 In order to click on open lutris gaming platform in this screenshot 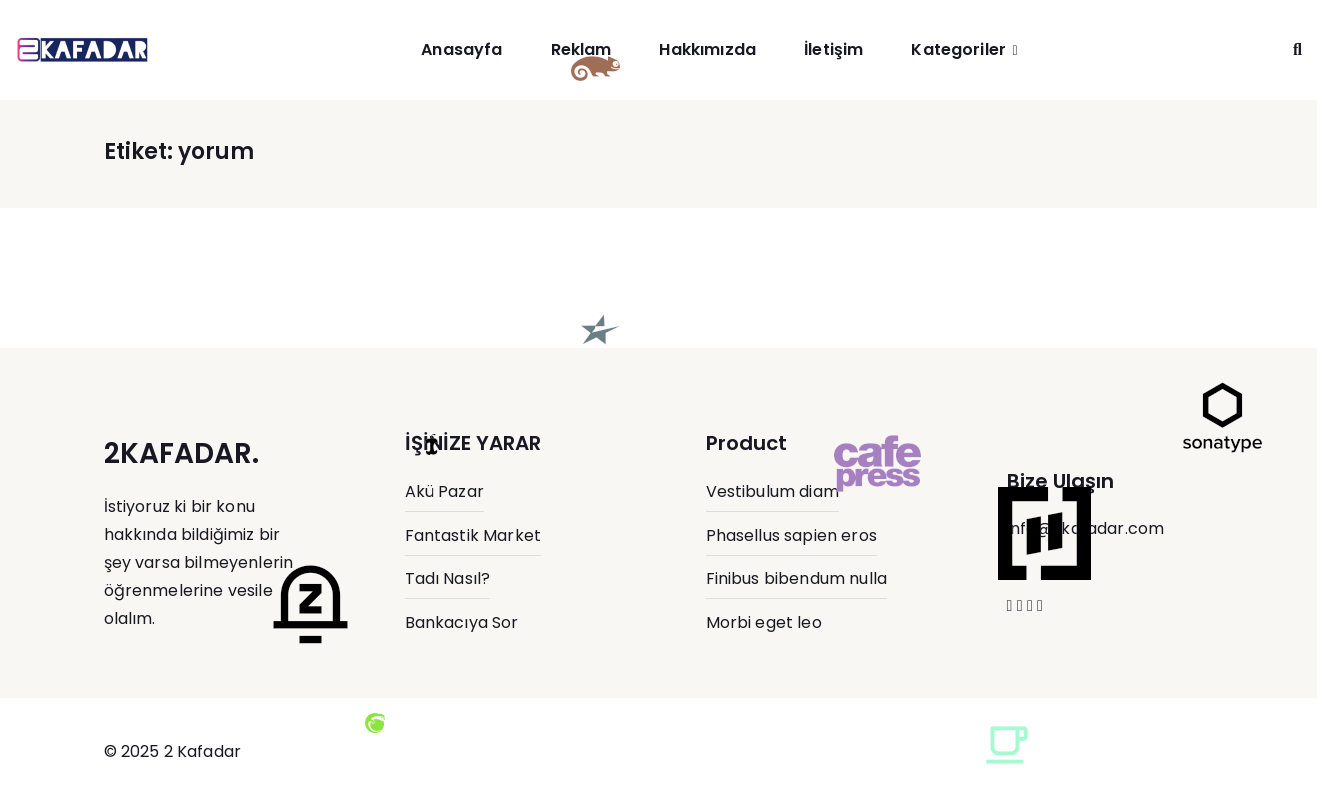, I will do `click(375, 723)`.